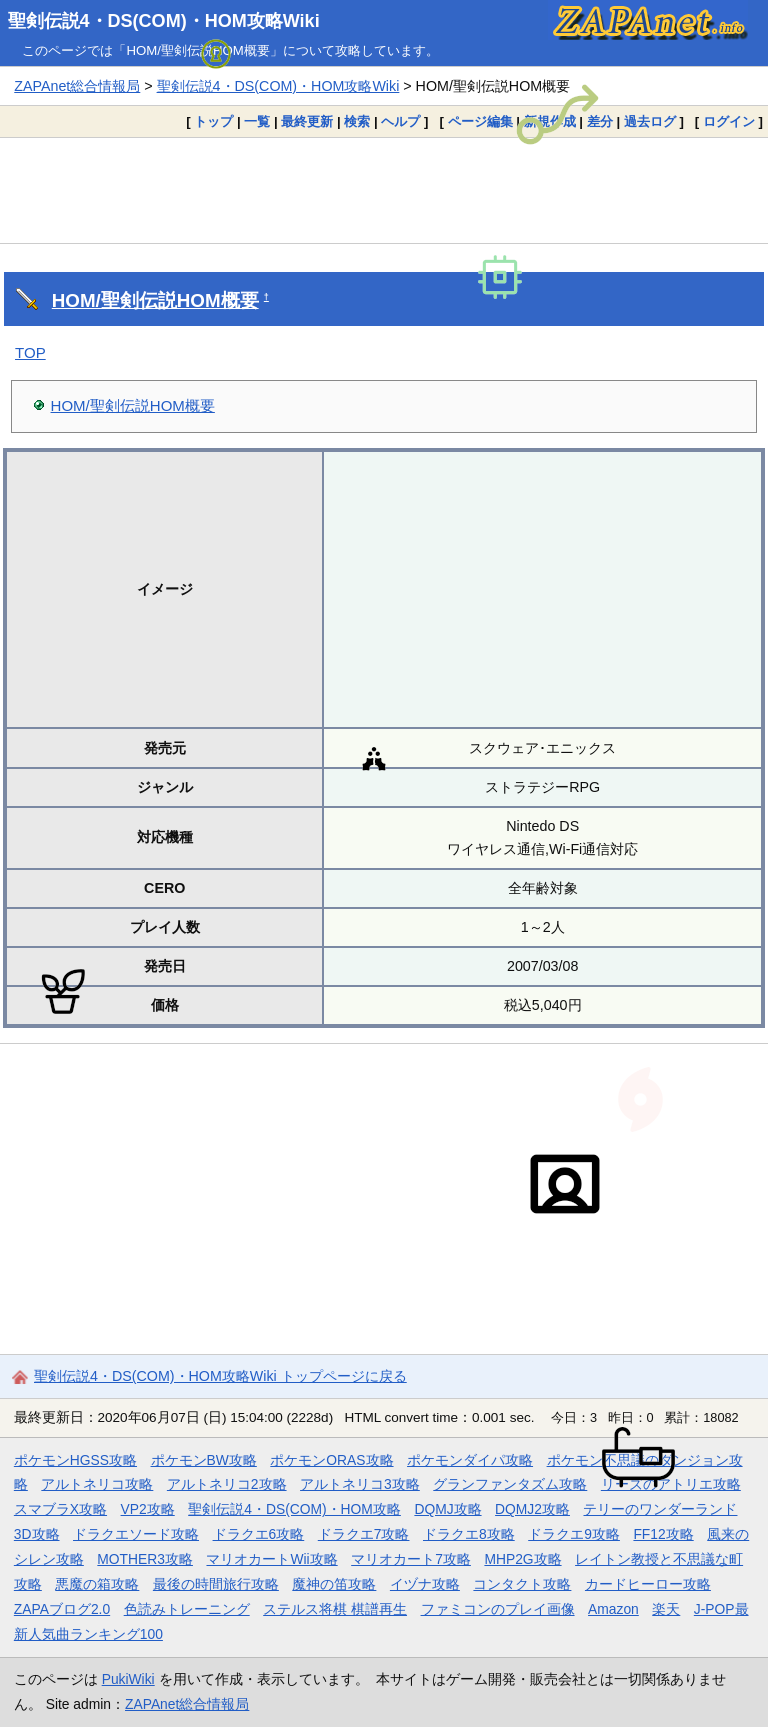 The width and height of the screenshot is (768, 1727). I want to click on access plant care or gardening features, so click(62, 991).